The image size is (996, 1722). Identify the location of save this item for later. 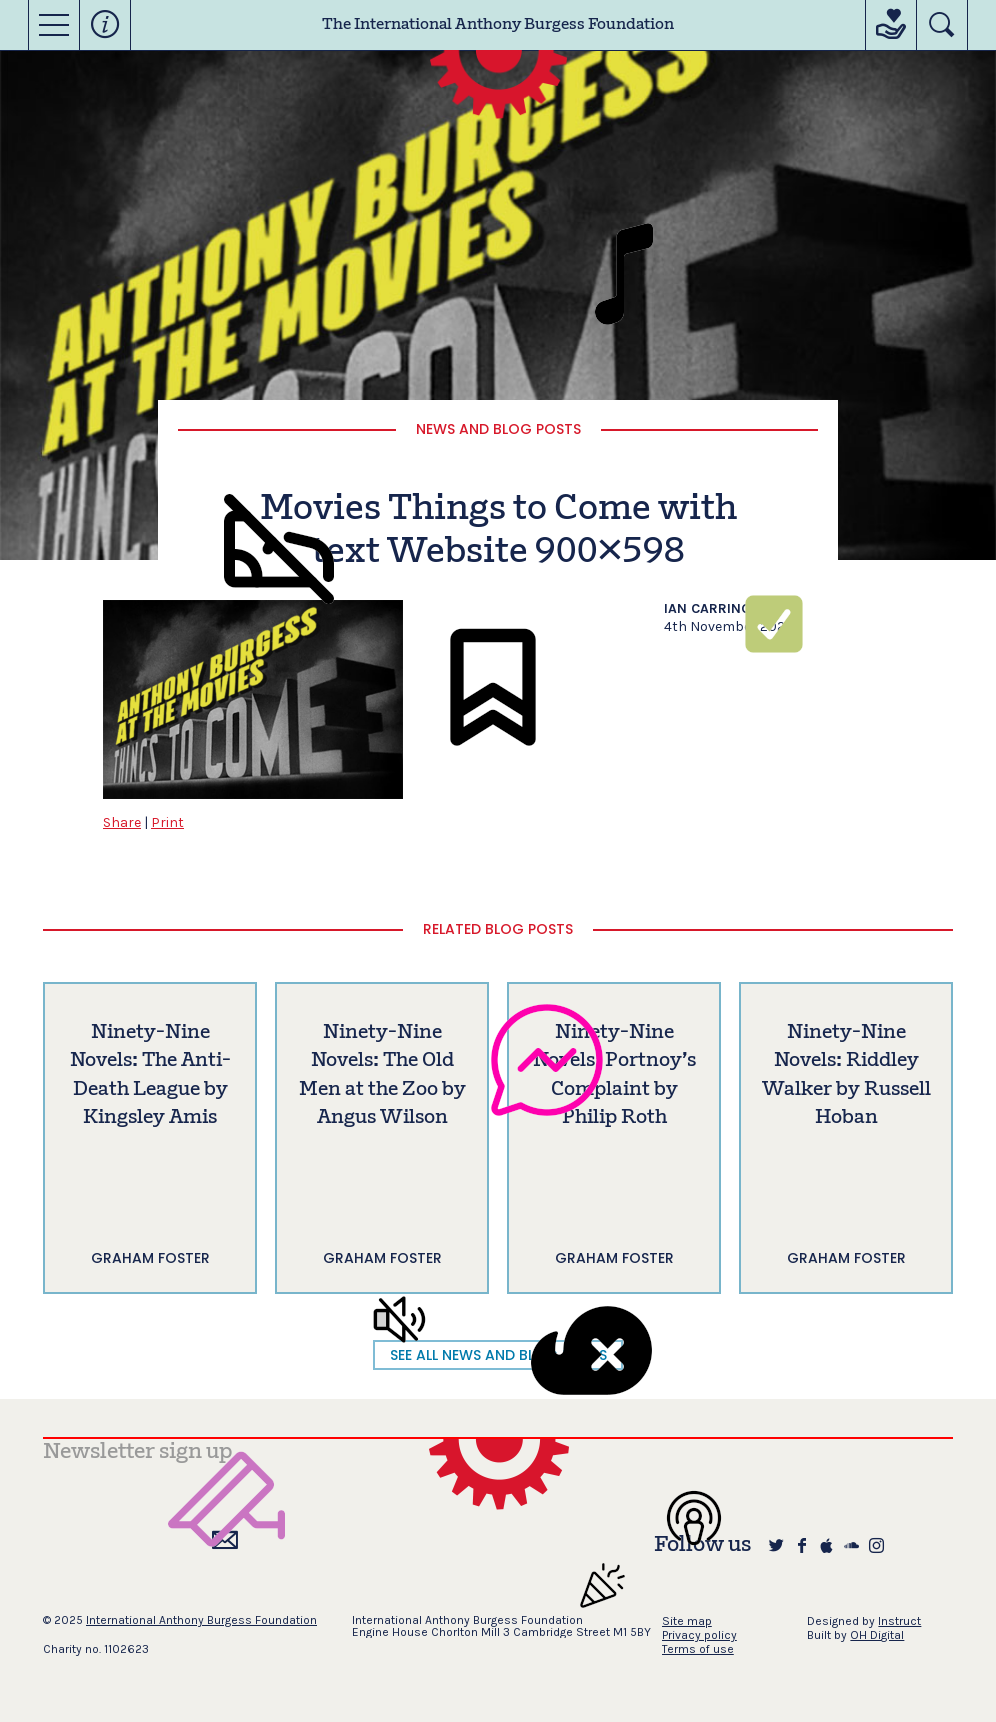
(493, 685).